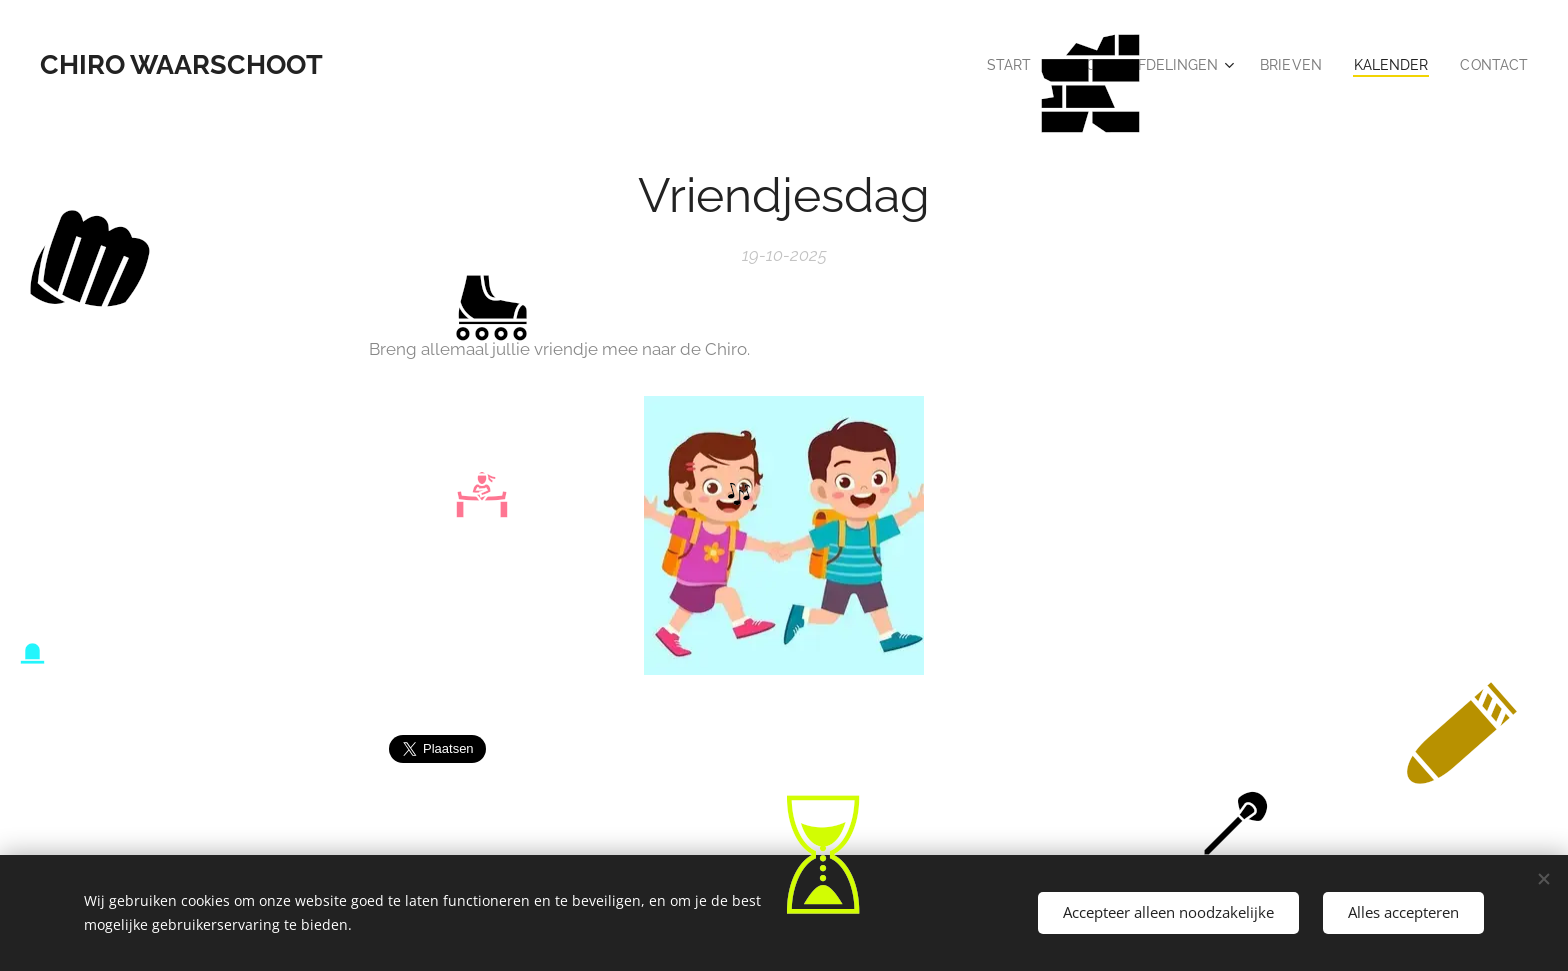 The image size is (1568, 971). Describe the element at coordinates (88, 264) in the screenshot. I see `attack or melee action in a game` at that location.